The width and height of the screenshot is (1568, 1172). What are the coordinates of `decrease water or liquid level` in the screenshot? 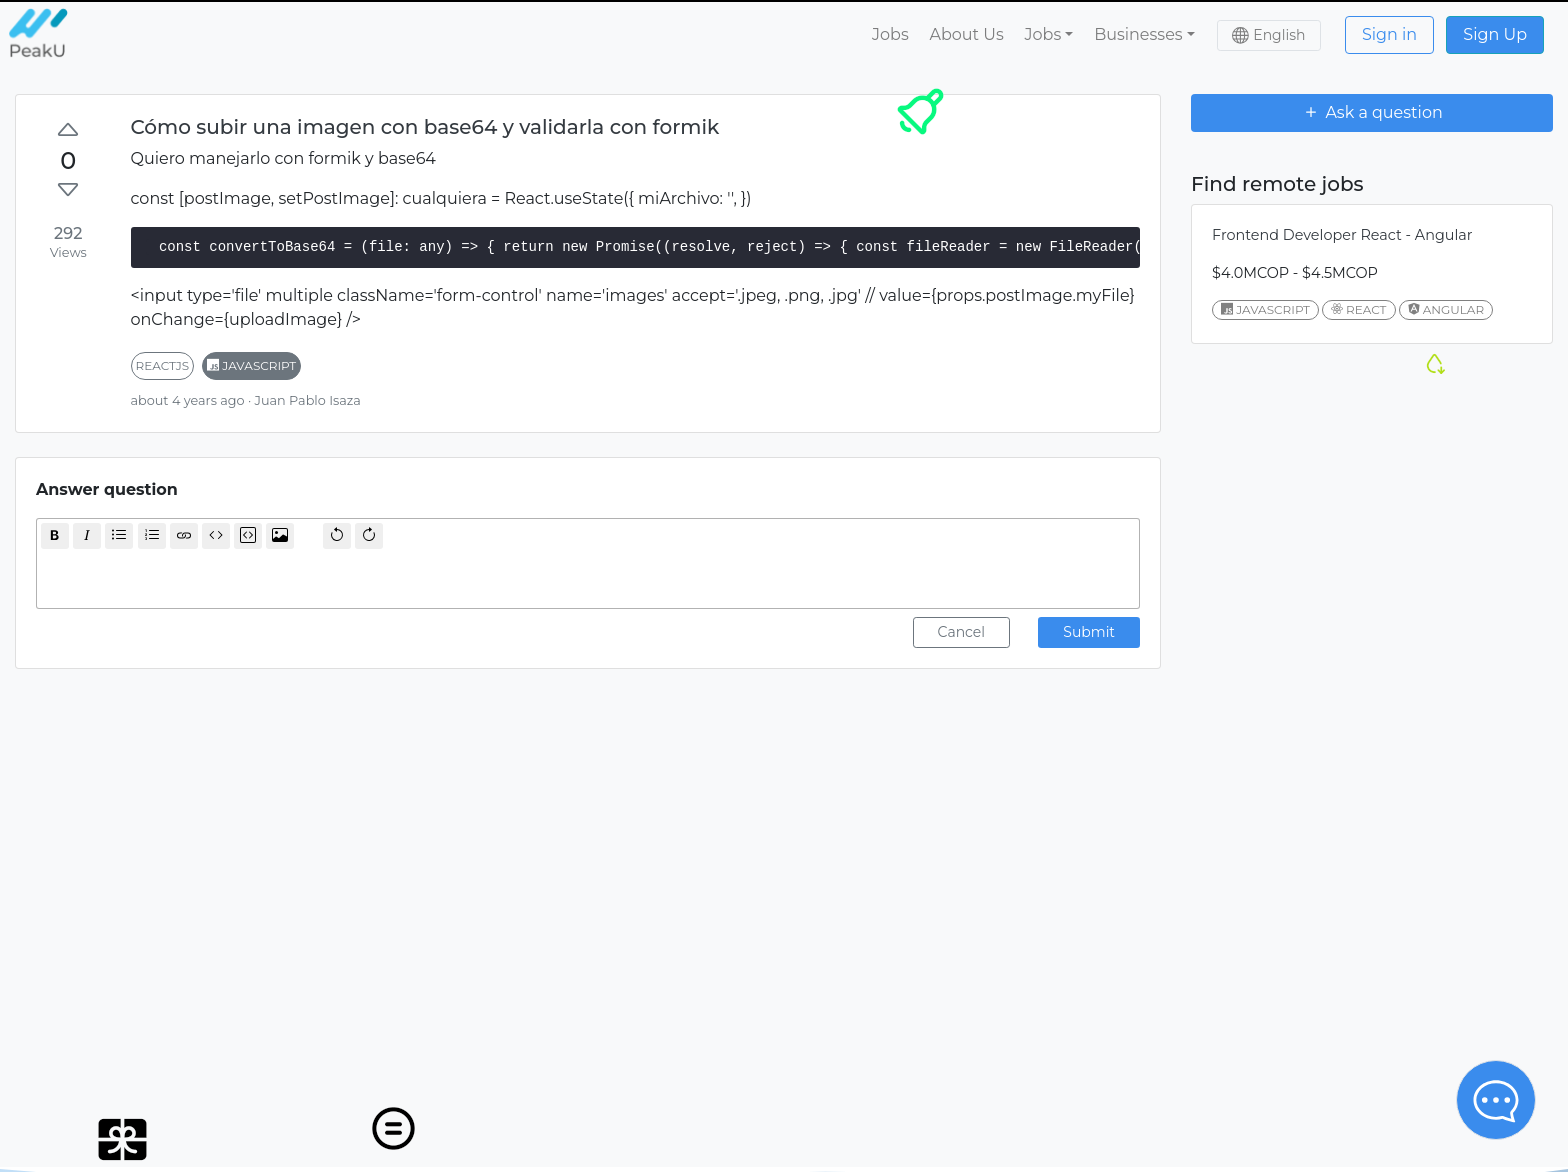 It's located at (1434, 363).